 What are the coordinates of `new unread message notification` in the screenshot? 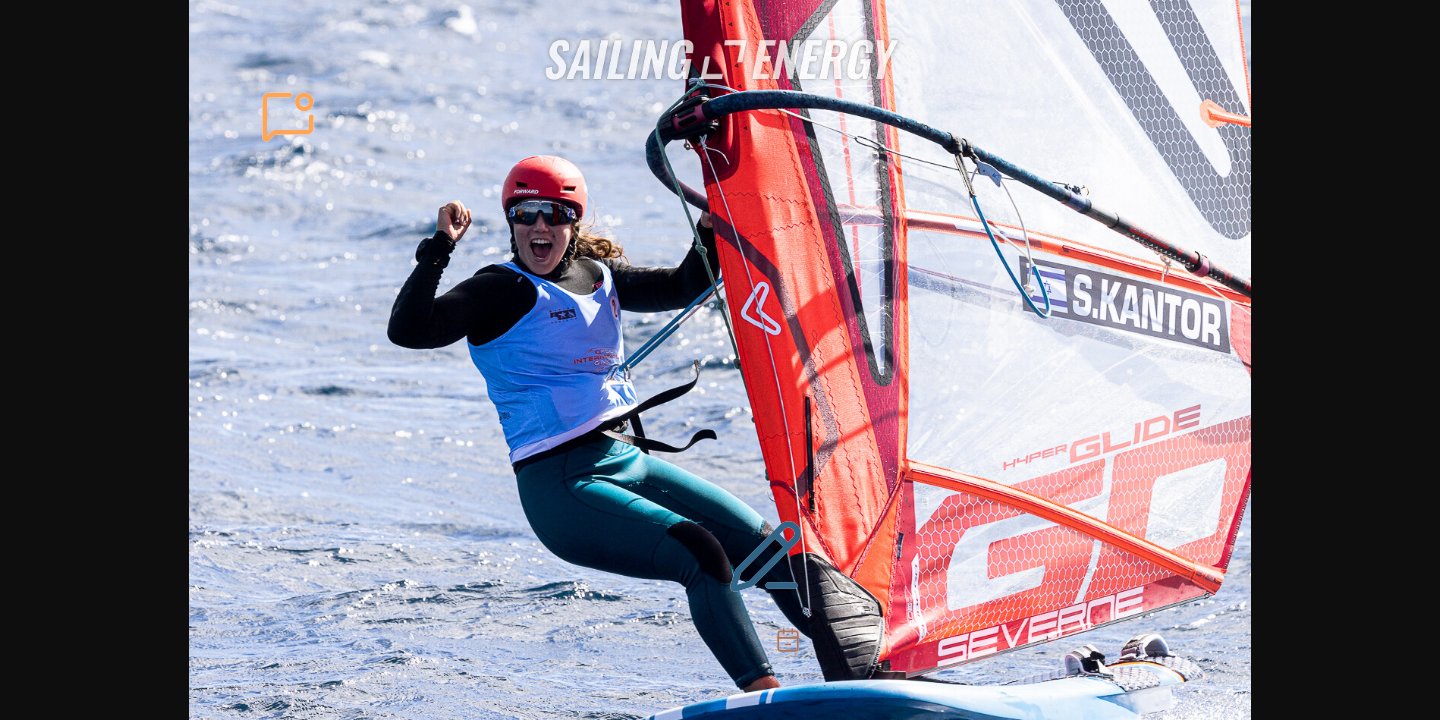 It's located at (288, 116).